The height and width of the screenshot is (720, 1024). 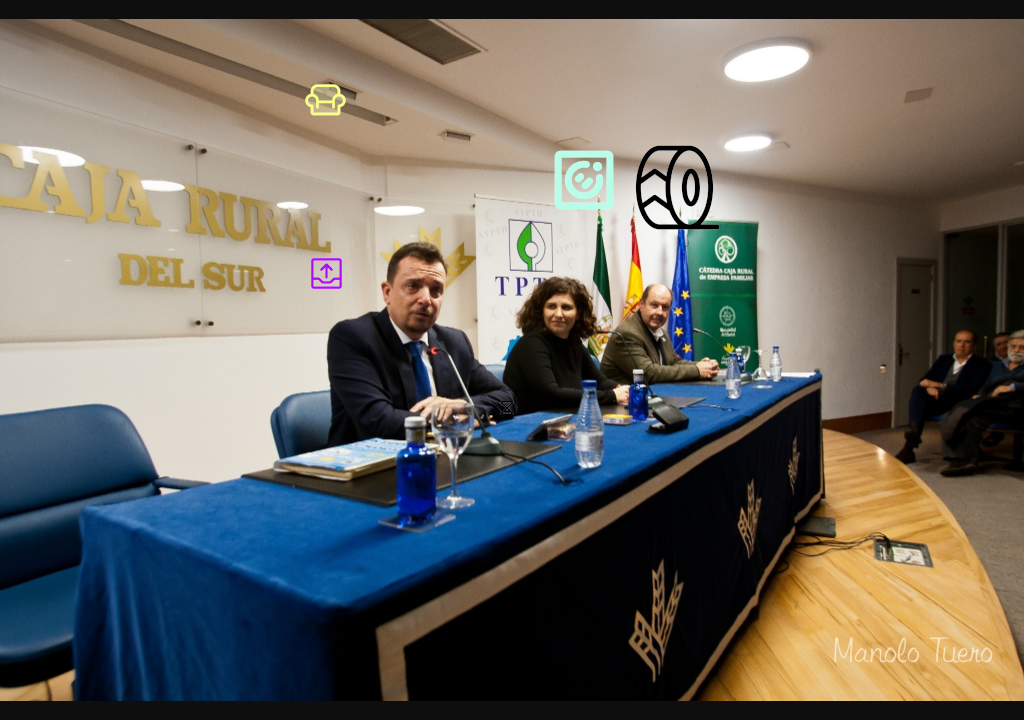 I want to click on browse furniture or home decor items, so click(x=325, y=100).